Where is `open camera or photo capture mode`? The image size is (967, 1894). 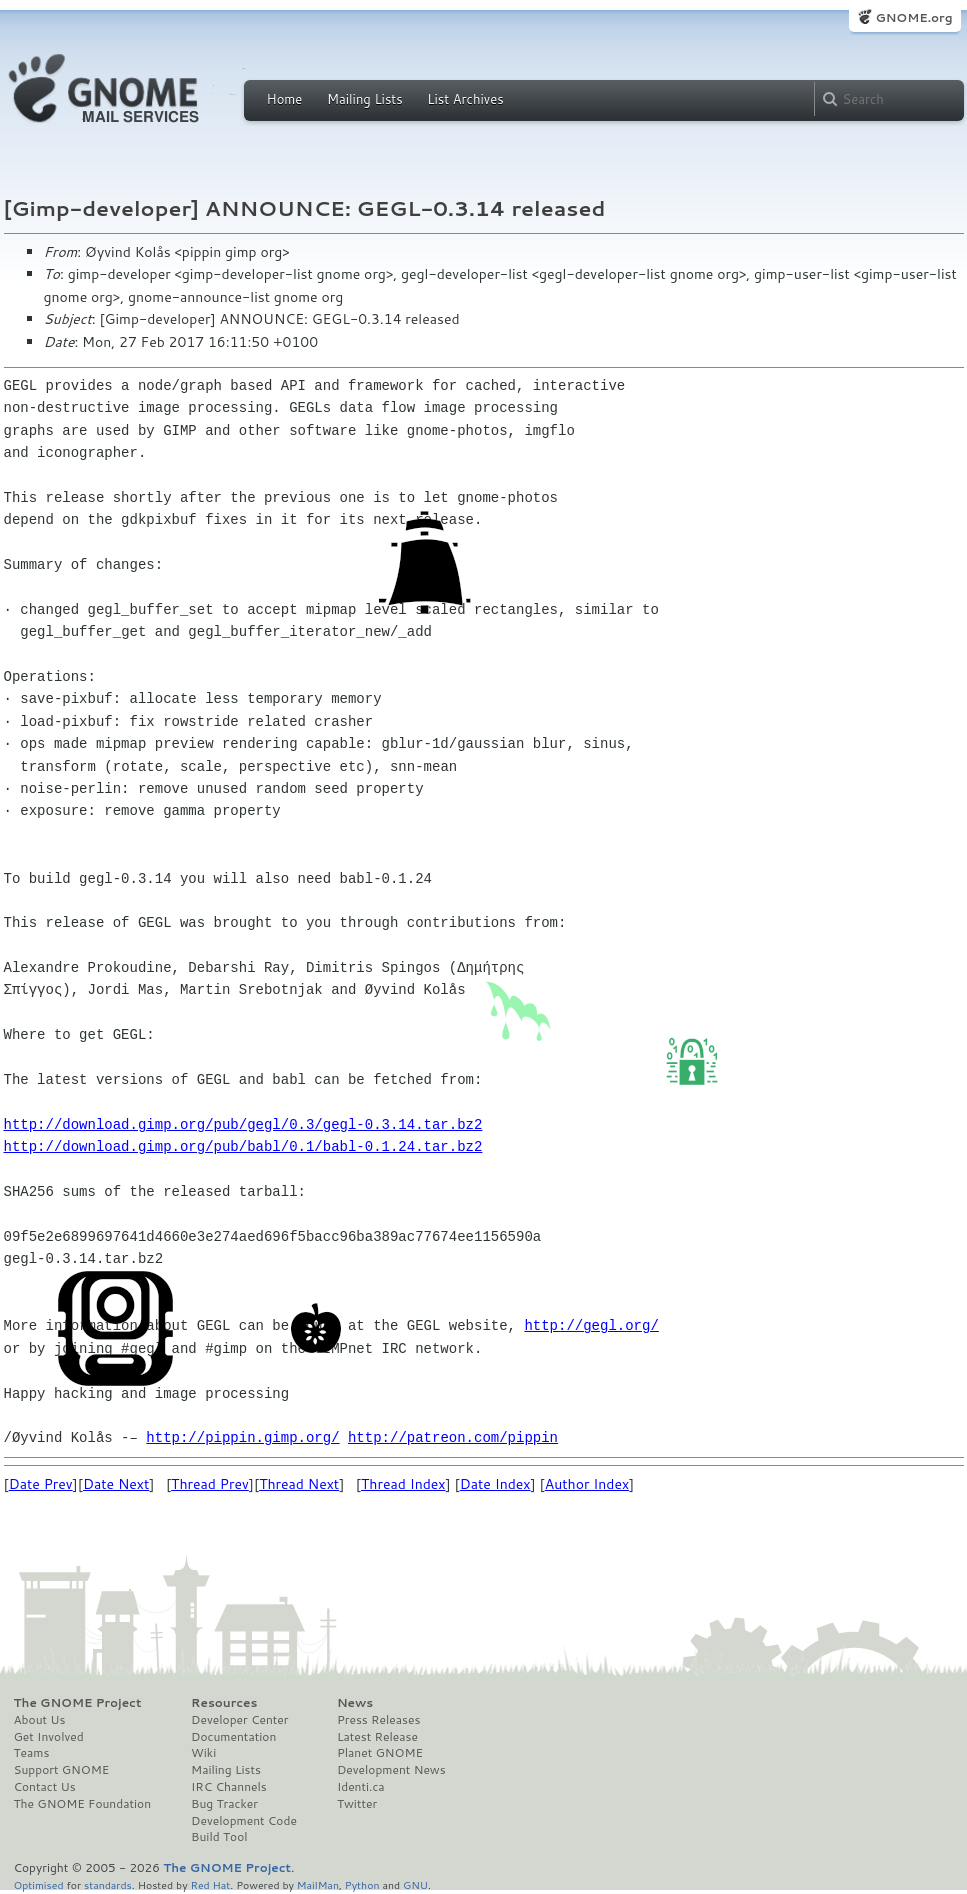
open camera or photo capture mode is located at coordinates (115, 1328).